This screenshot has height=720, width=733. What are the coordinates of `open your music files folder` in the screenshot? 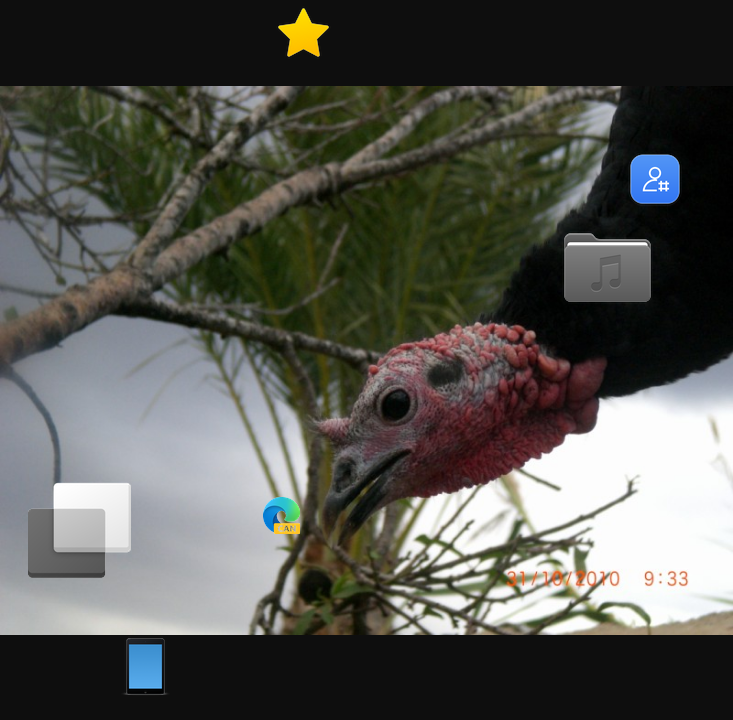 It's located at (607, 267).